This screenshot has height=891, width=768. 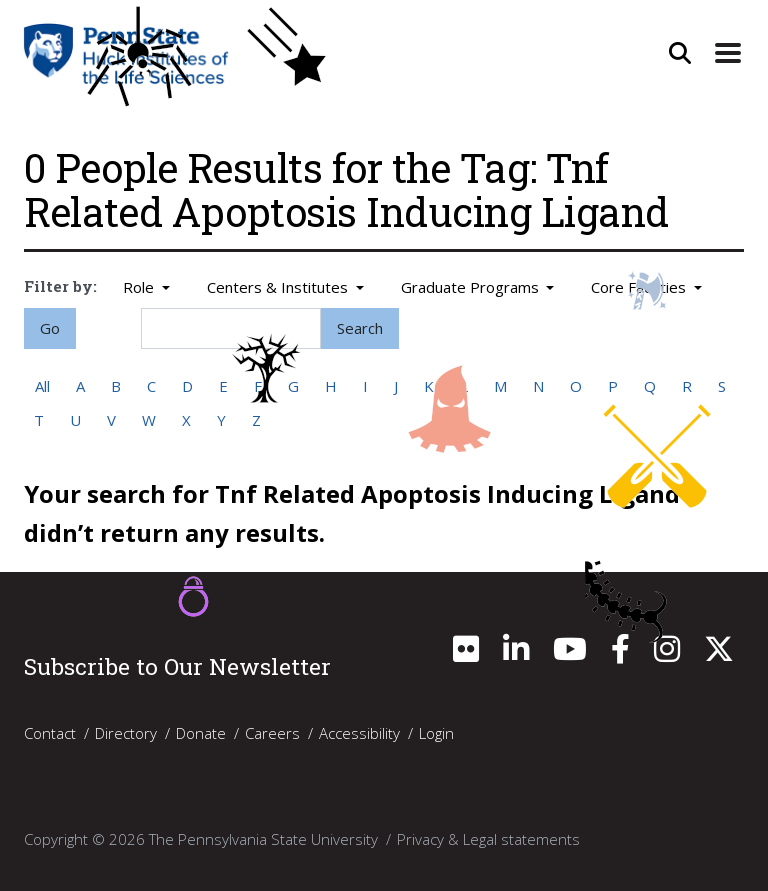 I want to click on equip a magic or enchanted axe weapon, so click(x=647, y=290).